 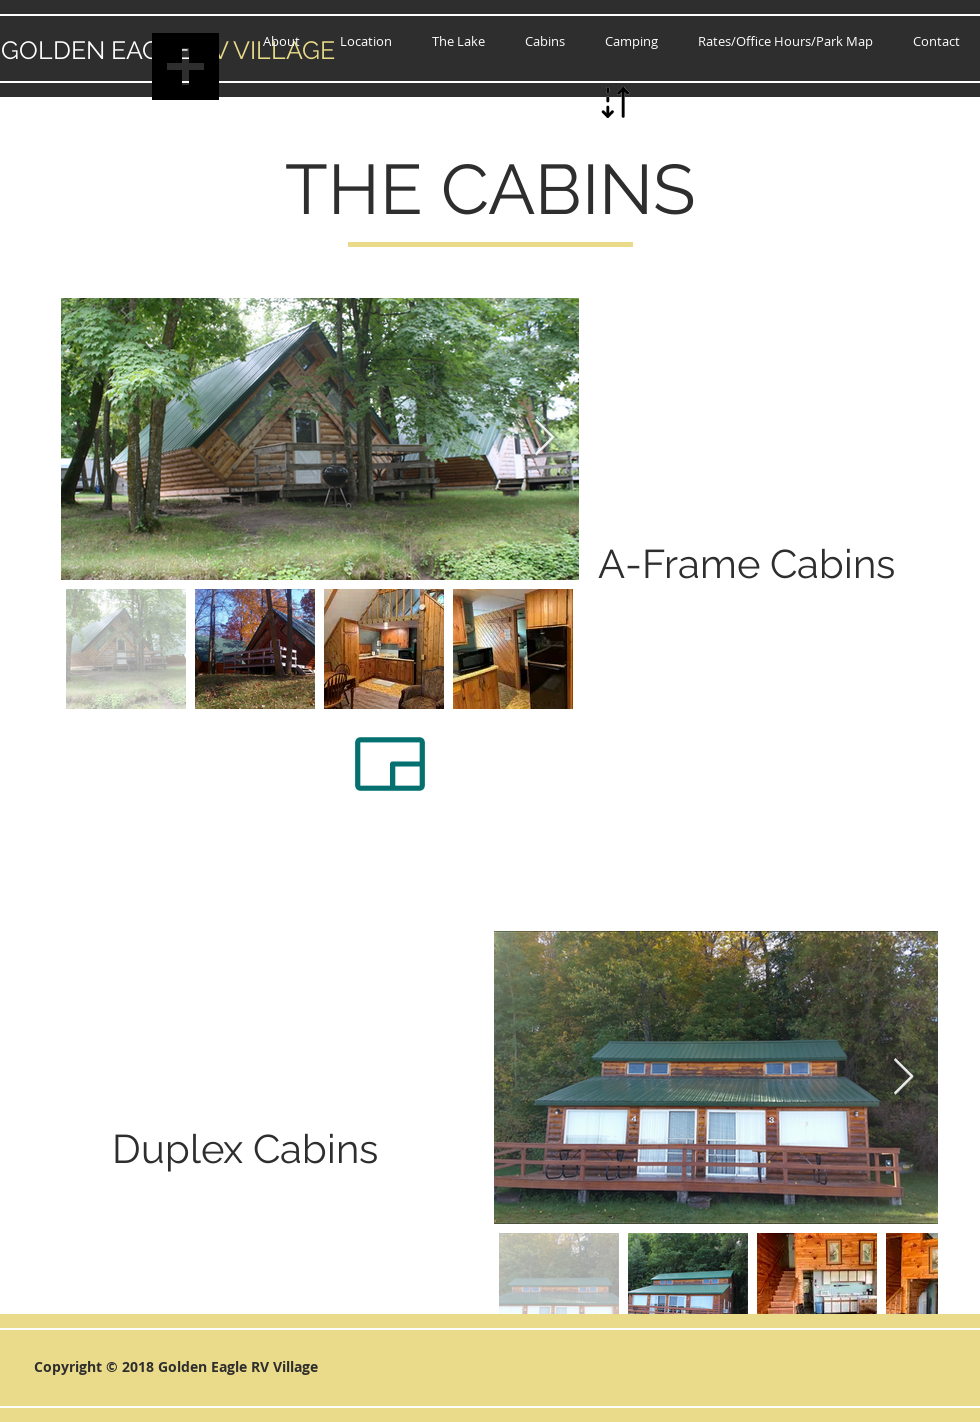 I want to click on add a new item or content, so click(x=185, y=66).